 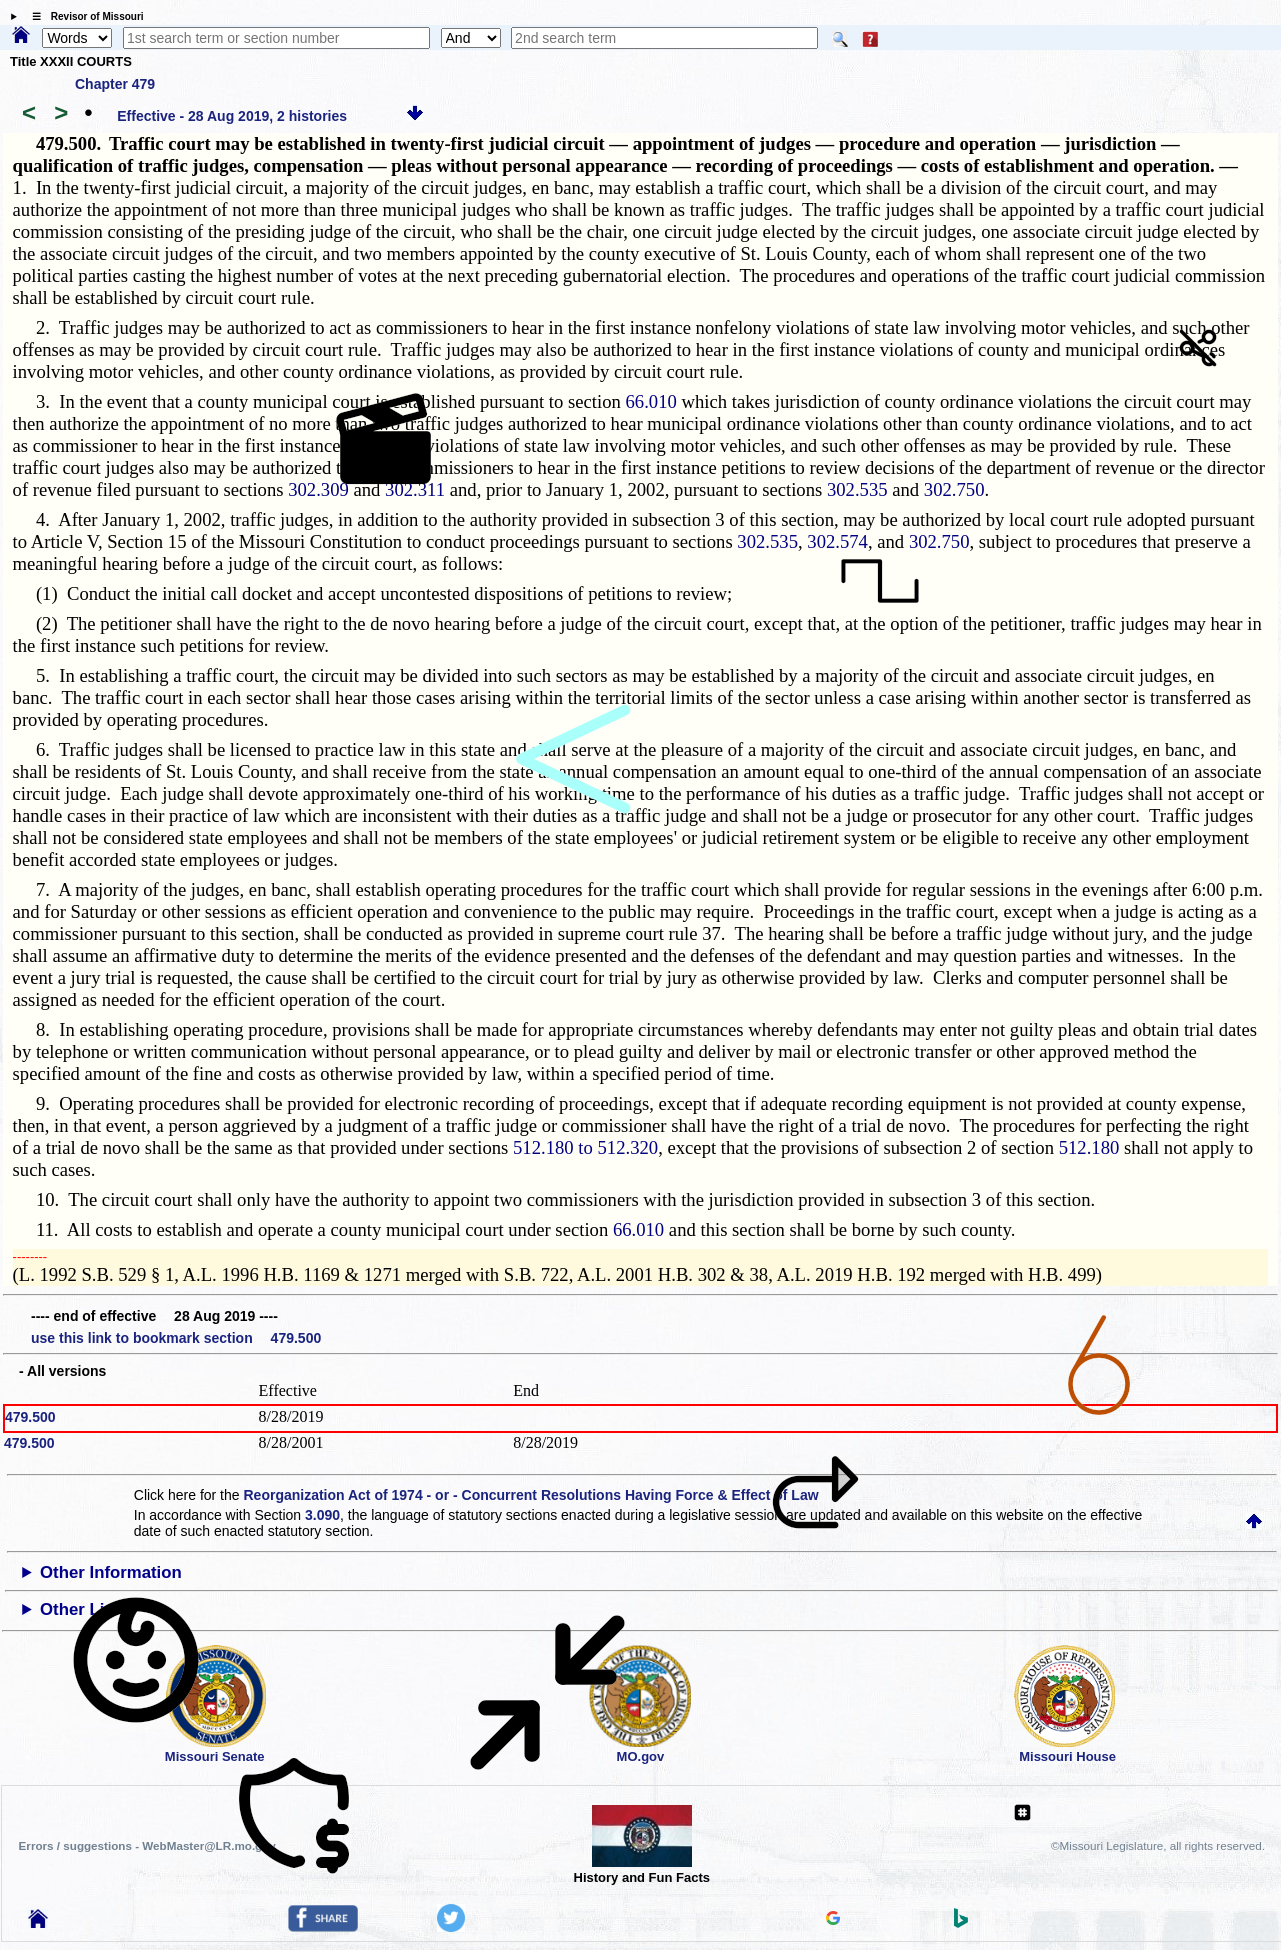 What do you see at coordinates (547, 1692) in the screenshot?
I see `minimize or collapse the current window` at bounding box center [547, 1692].